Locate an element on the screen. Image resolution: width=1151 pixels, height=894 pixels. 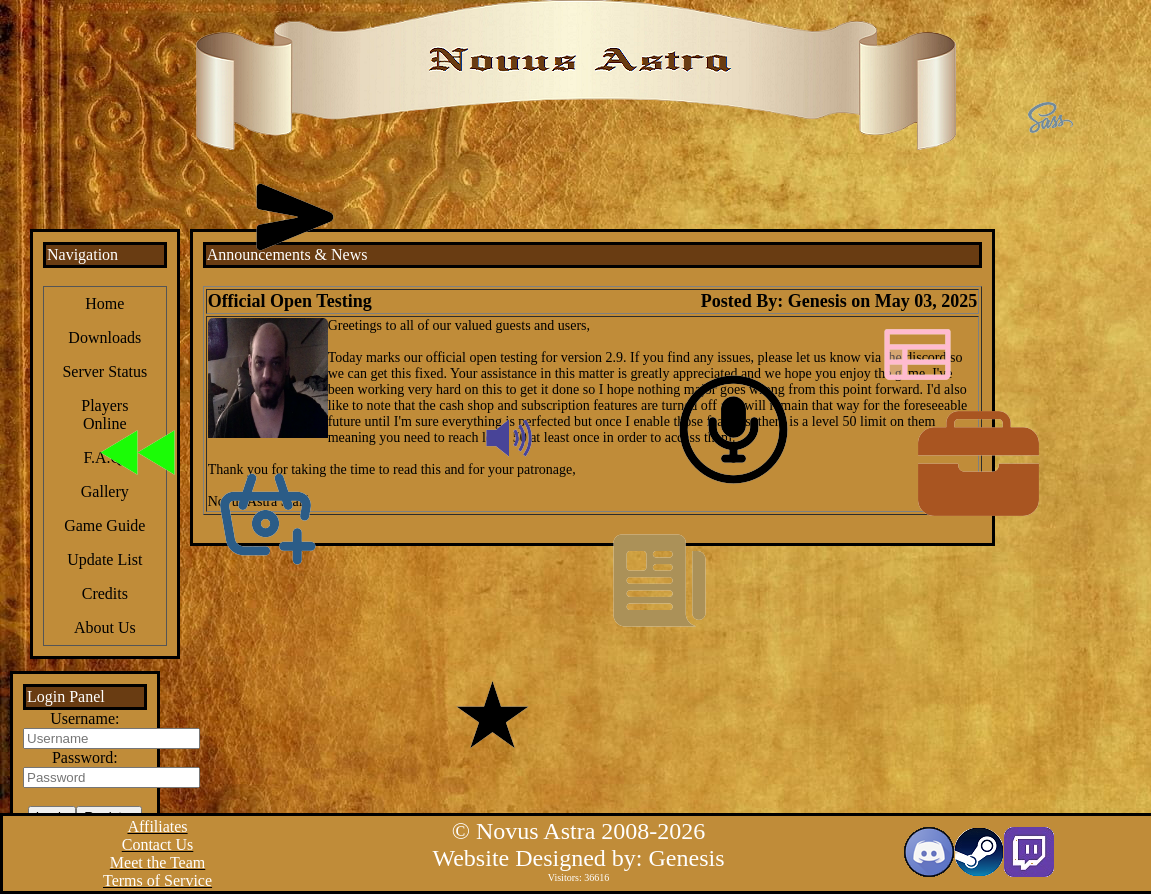
add item to shopping basket is located at coordinates (265, 514).